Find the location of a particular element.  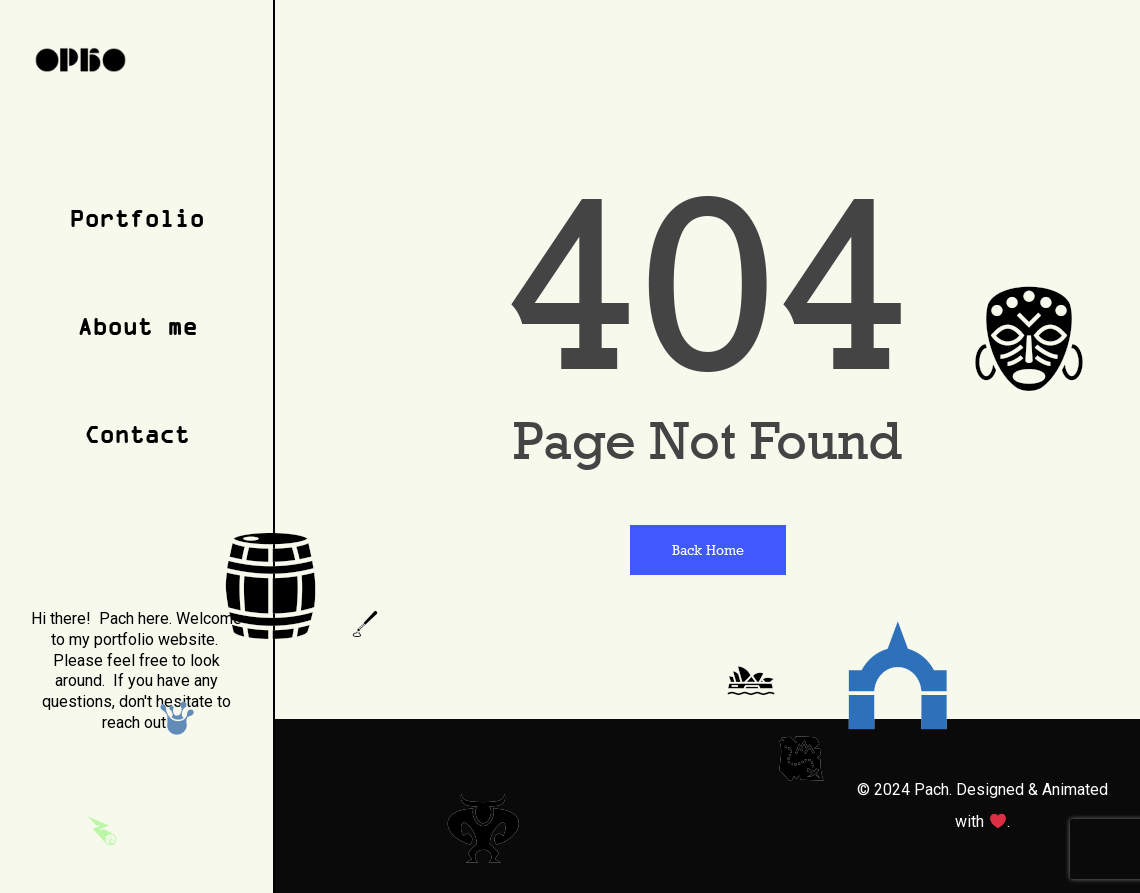

launch a lightning-fast attack or special move is located at coordinates (102, 831).